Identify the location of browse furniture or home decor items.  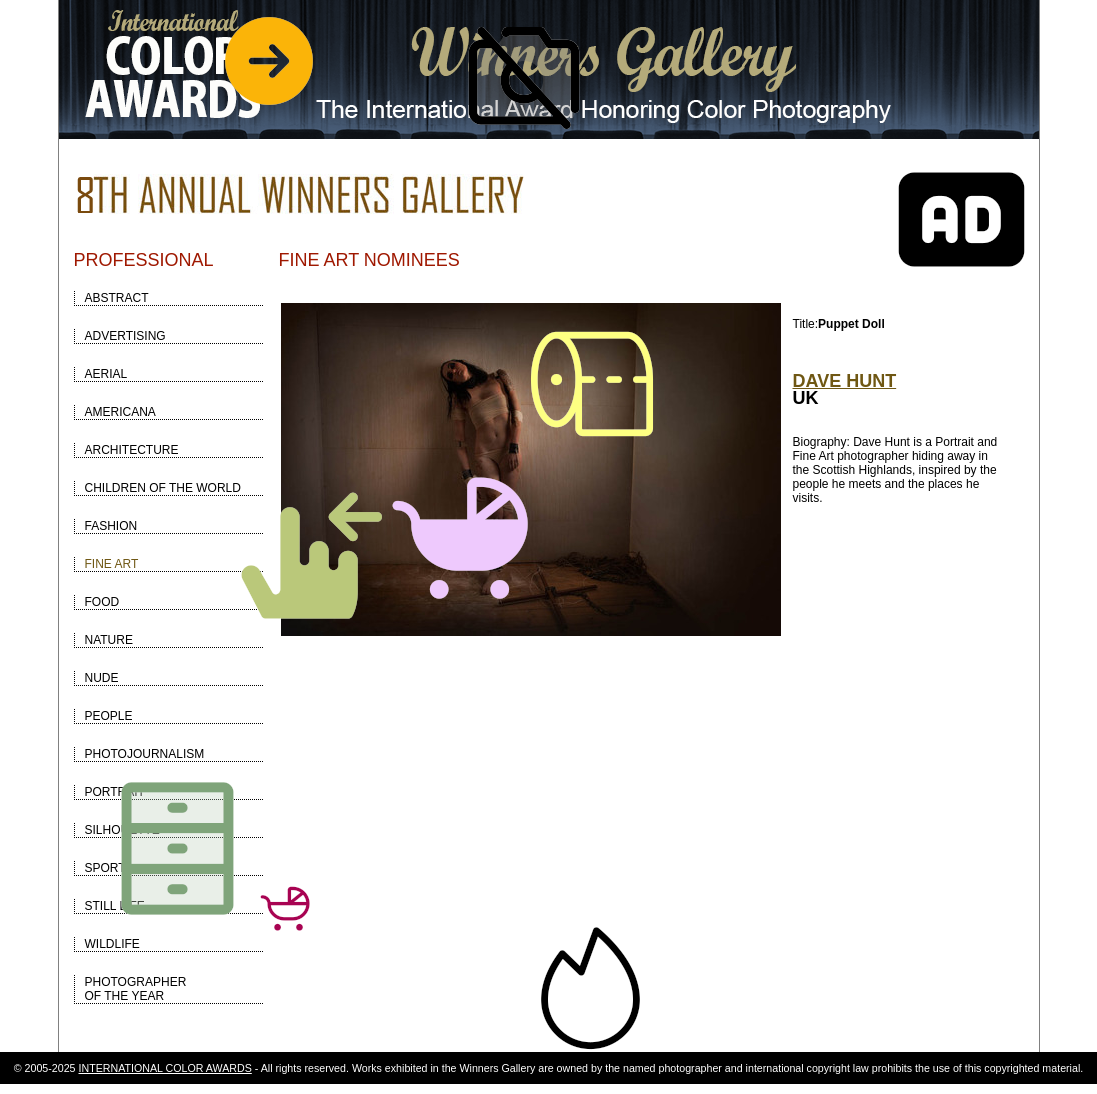
(177, 848).